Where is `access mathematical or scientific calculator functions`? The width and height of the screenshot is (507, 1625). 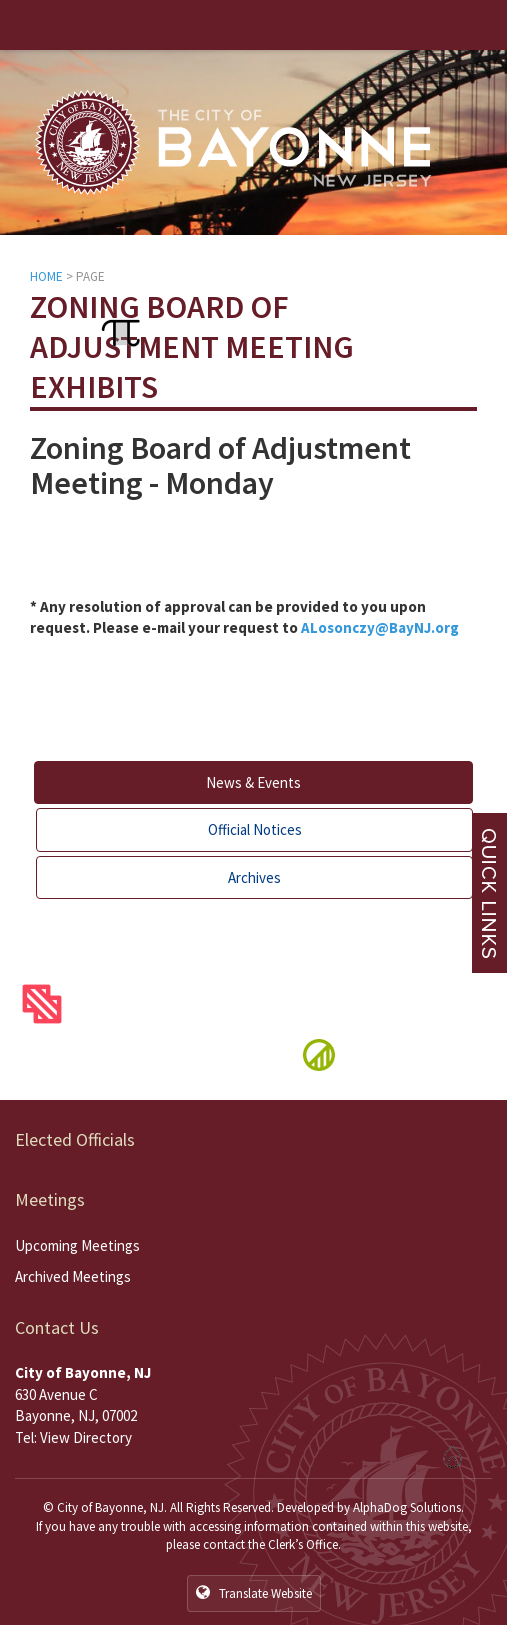 access mathematical or scientific calculator functions is located at coordinates (121, 332).